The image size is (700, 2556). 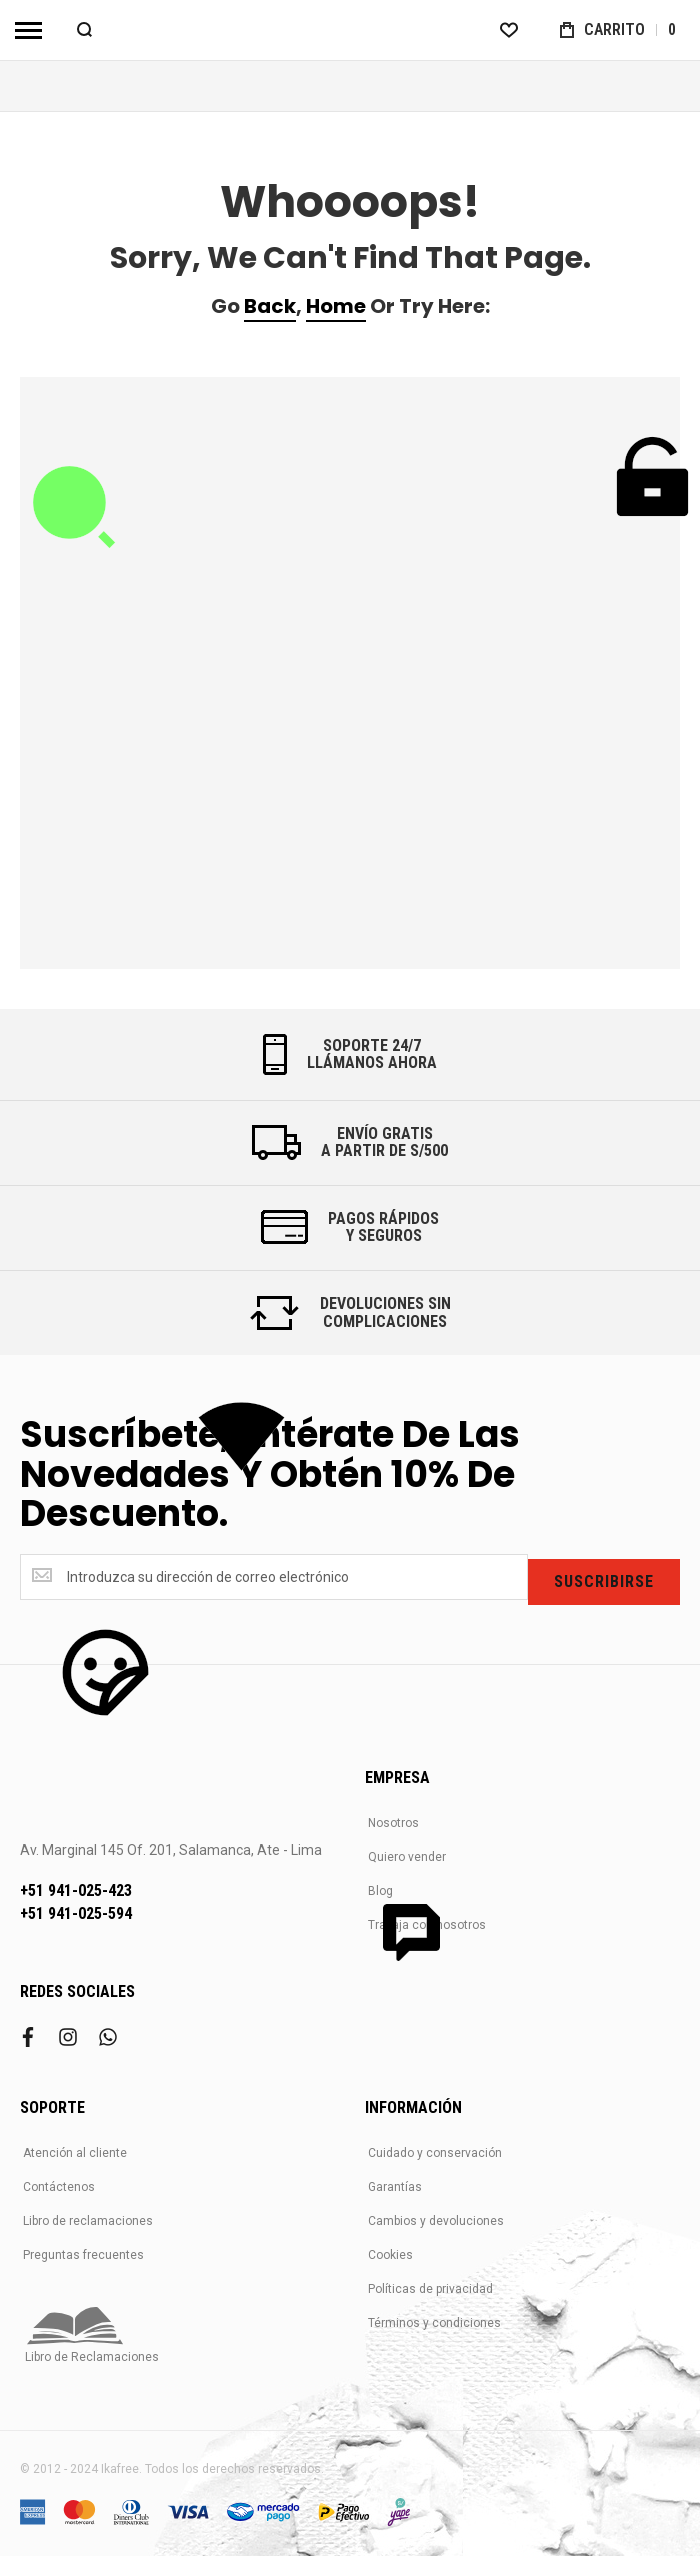 I want to click on unlock a secured item or account, so click(x=652, y=476).